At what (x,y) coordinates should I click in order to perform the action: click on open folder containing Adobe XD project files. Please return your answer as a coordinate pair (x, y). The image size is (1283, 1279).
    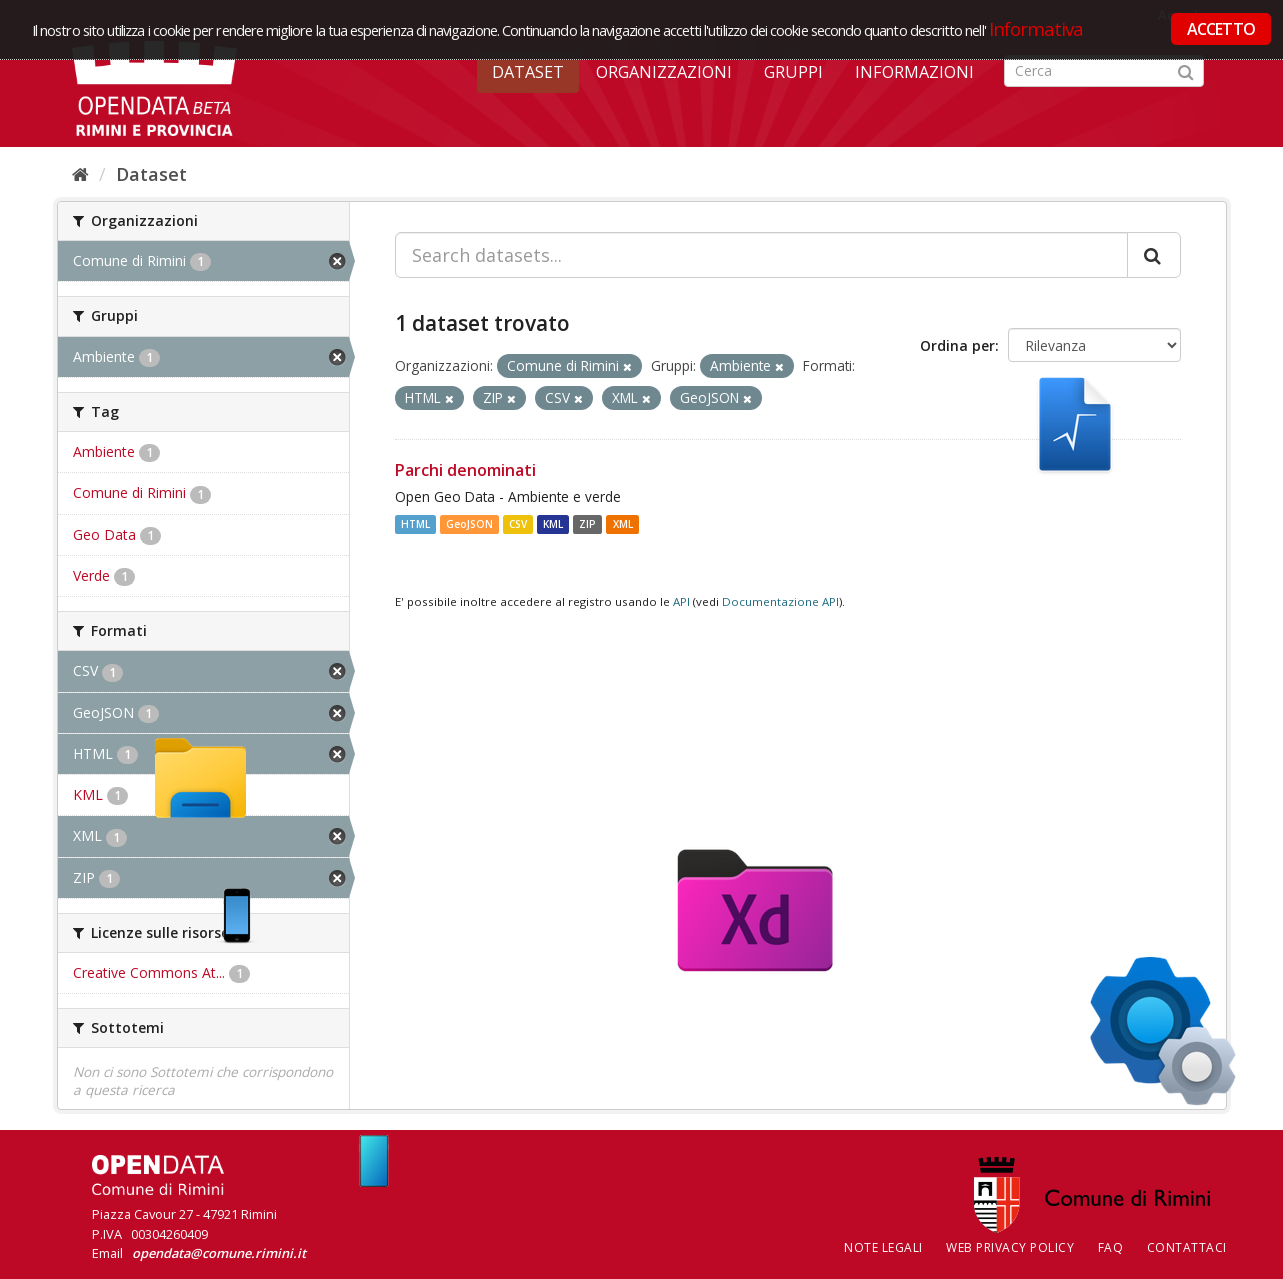
    Looking at the image, I should click on (754, 914).